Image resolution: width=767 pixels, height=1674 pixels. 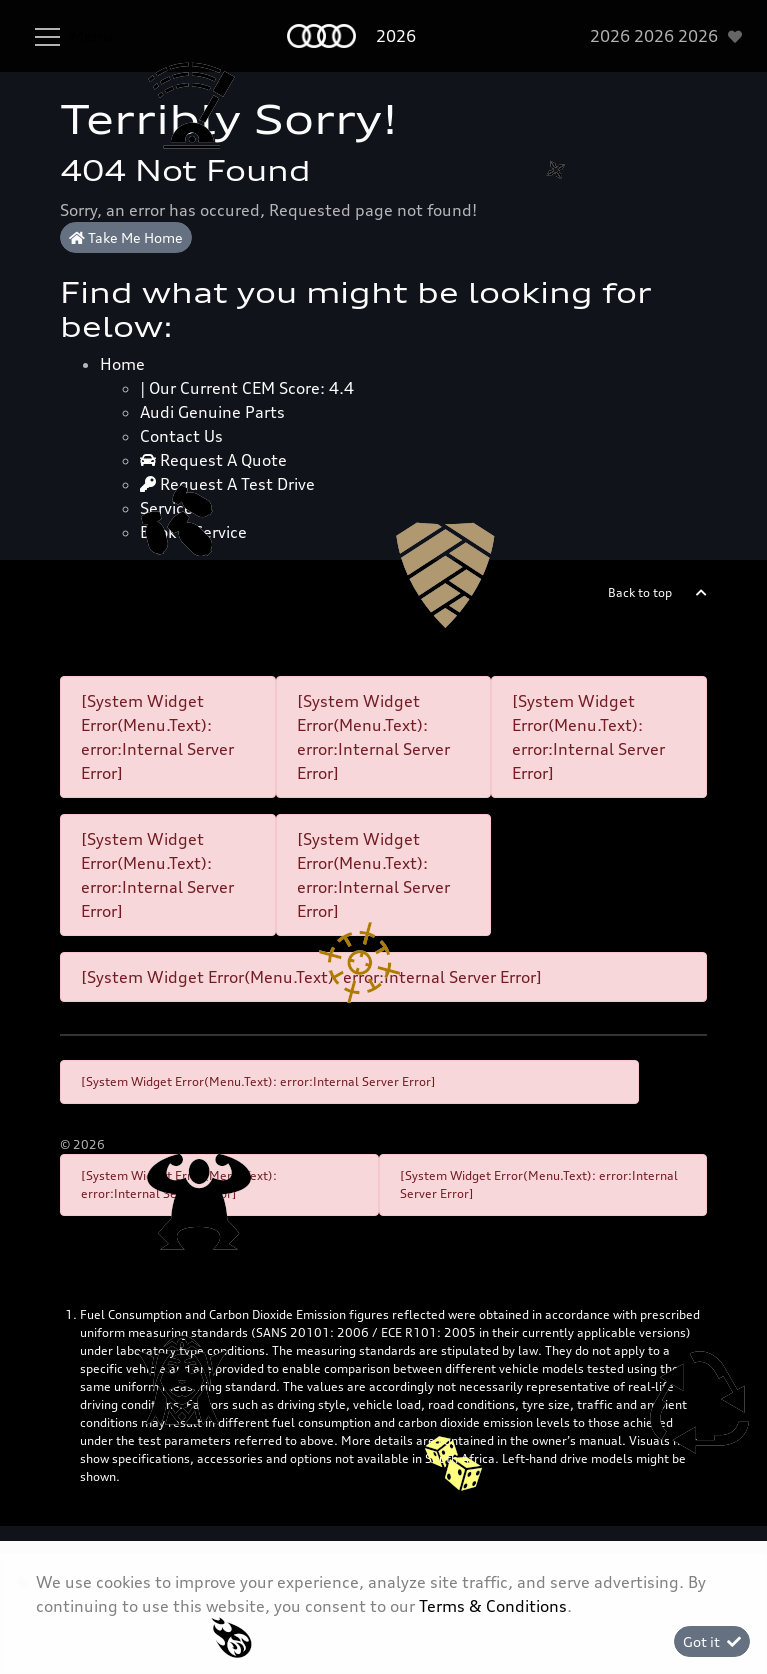 What do you see at coordinates (182, 1380) in the screenshot?
I see `select female elf character` at bounding box center [182, 1380].